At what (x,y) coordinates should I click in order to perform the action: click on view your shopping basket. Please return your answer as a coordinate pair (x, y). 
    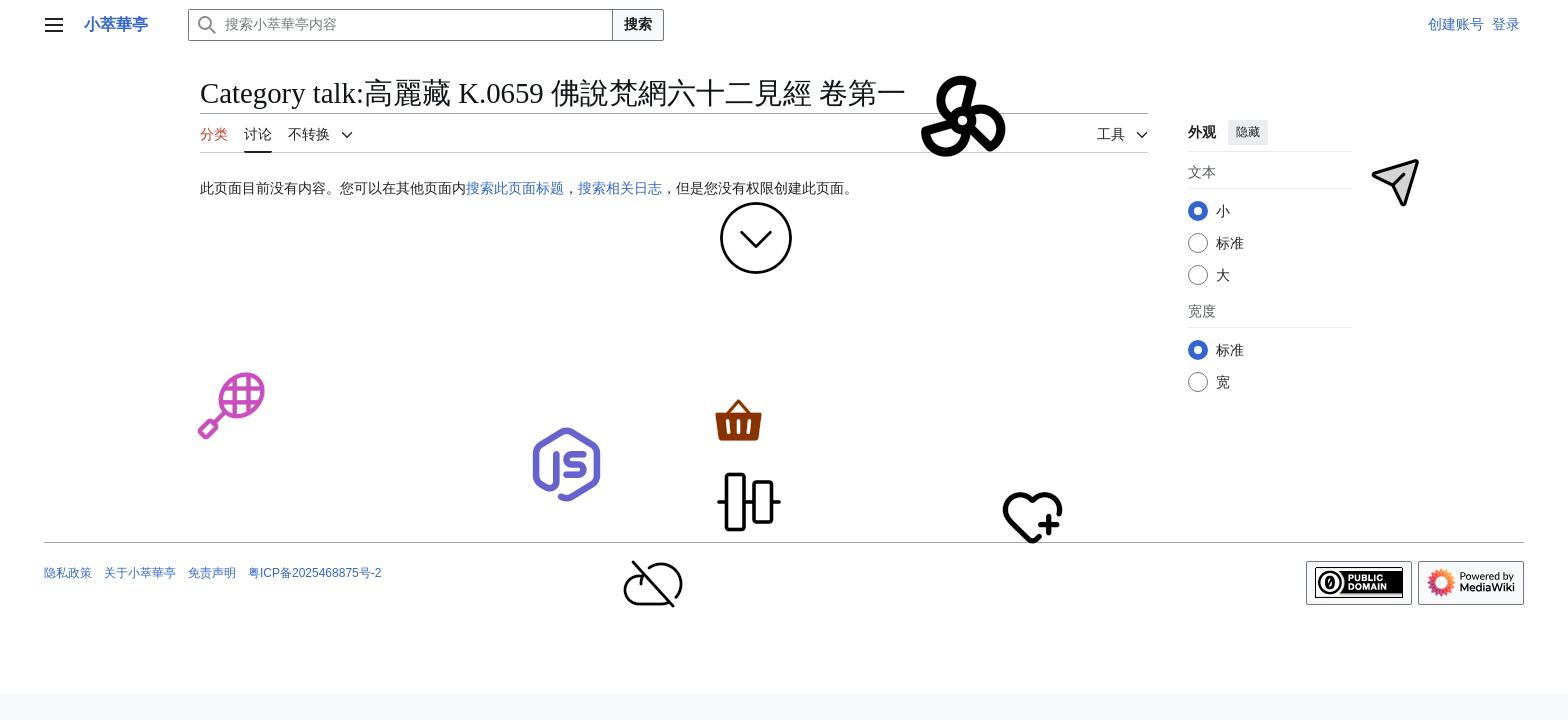
    Looking at the image, I should click on (738, 422).